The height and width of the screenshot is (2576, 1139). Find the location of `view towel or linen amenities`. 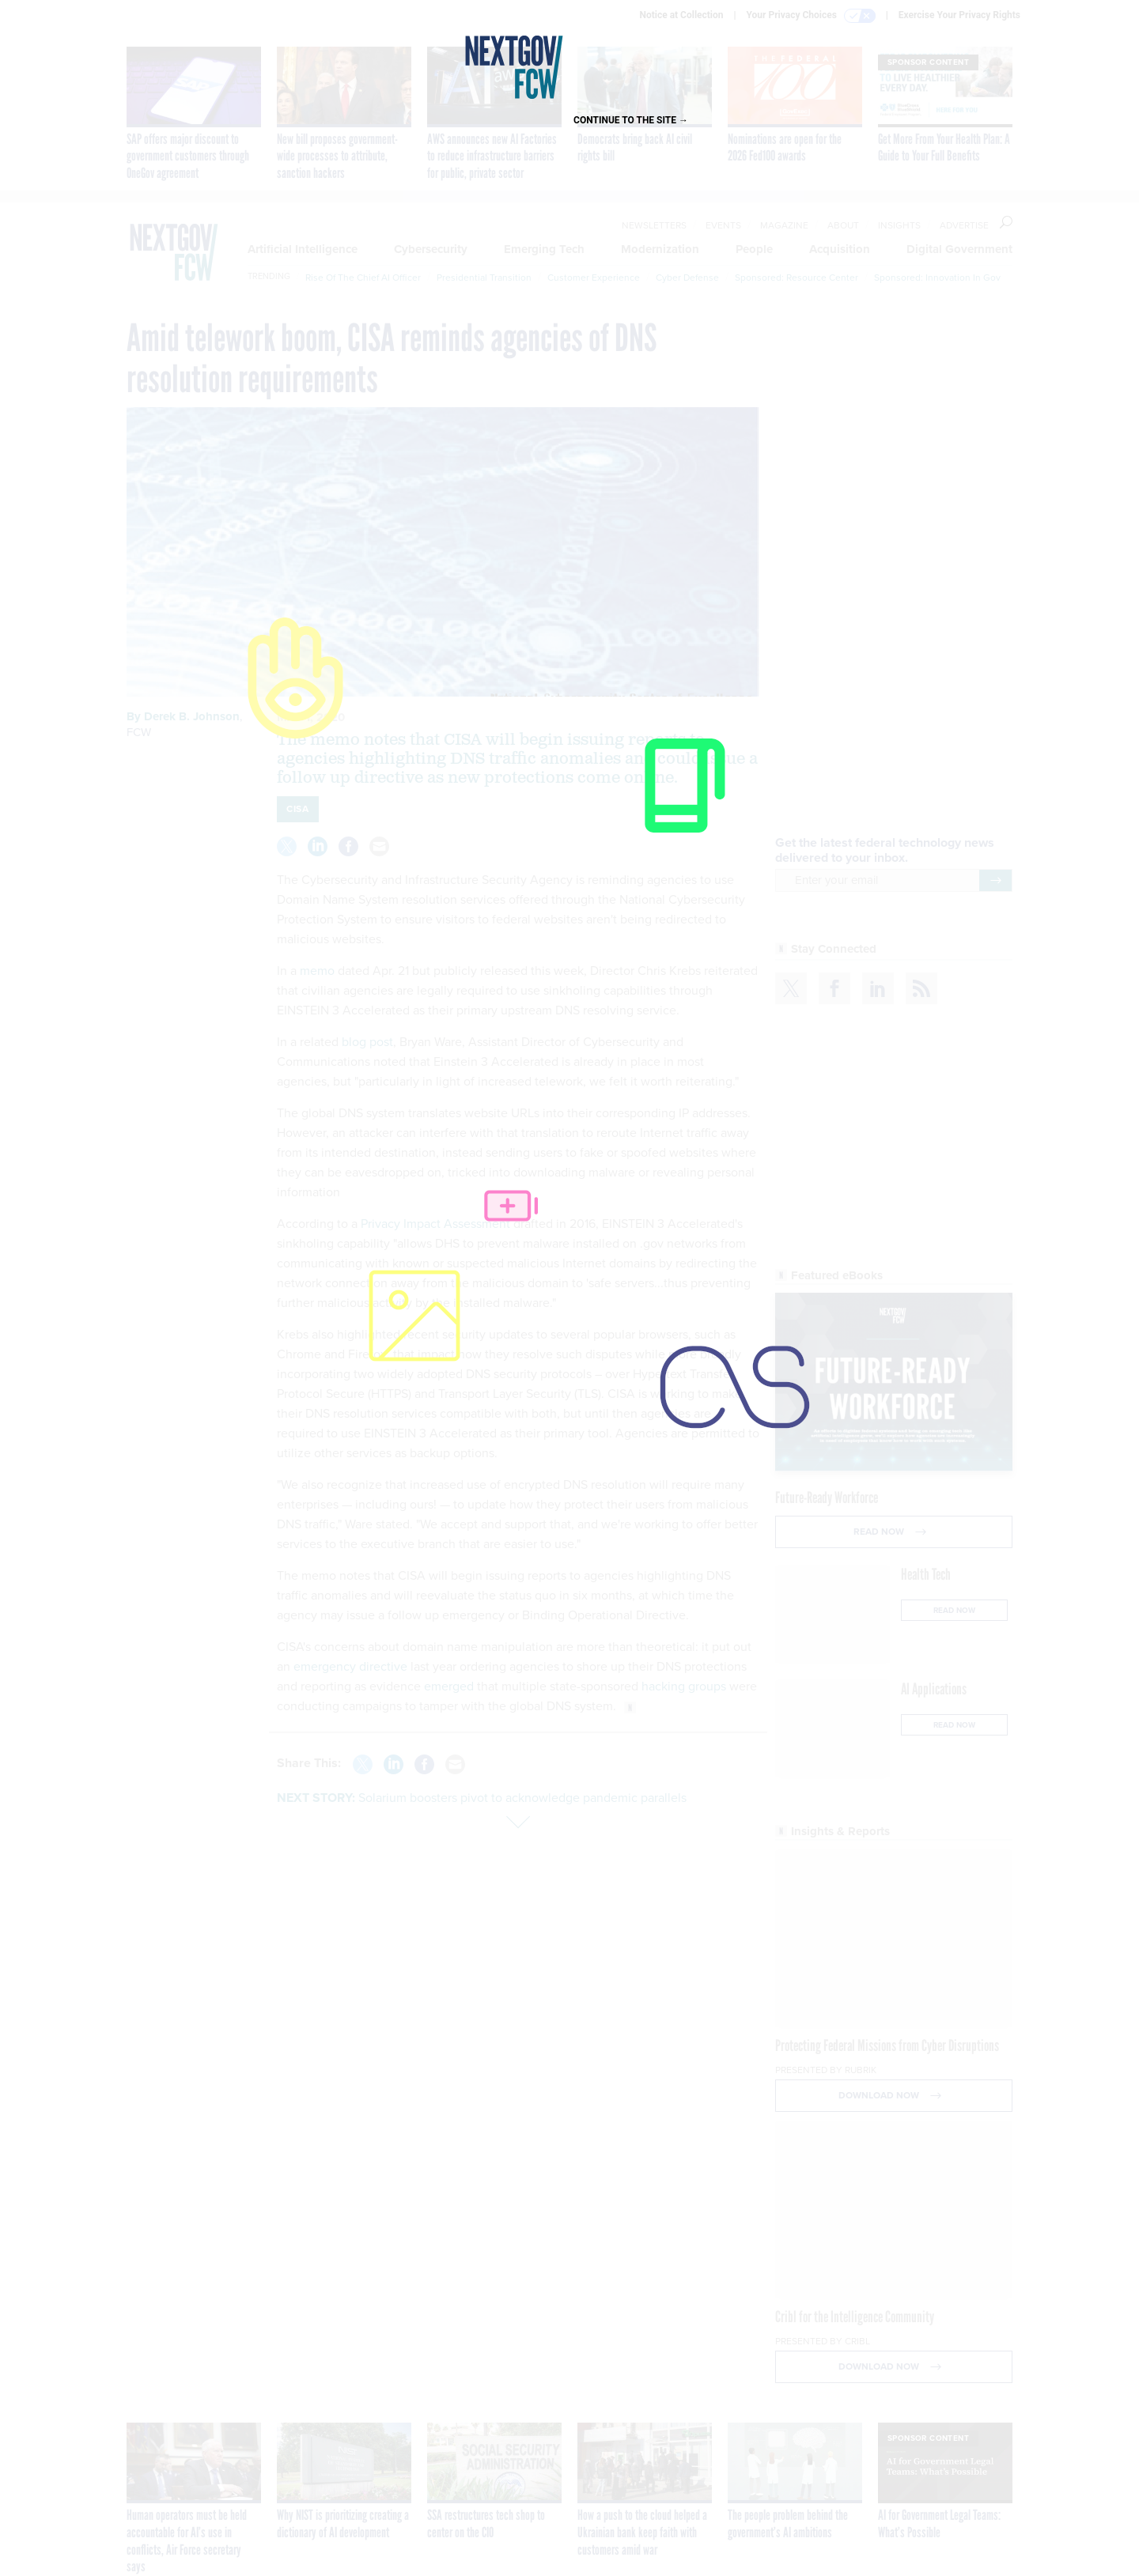

view towel or linen amenities is located at coordinates (681, 785).